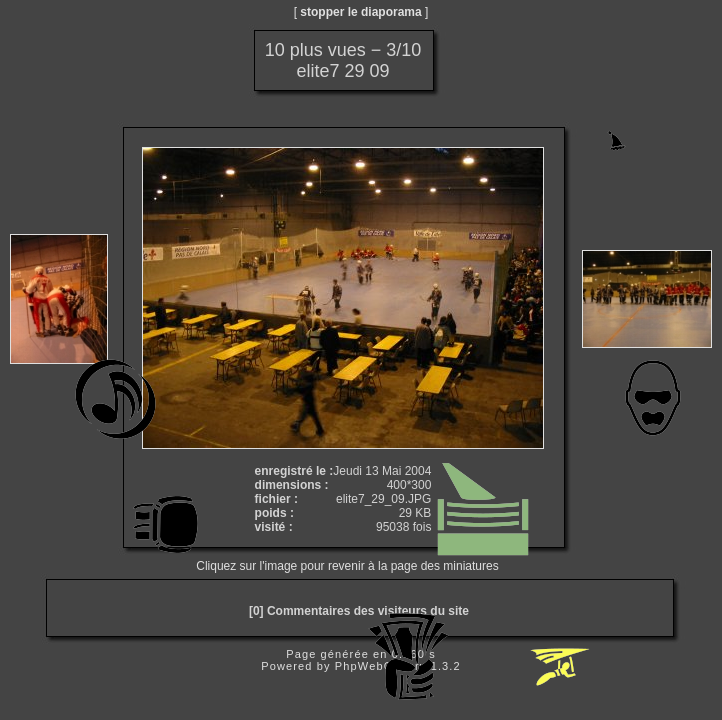  I want to click on select knee pad equipment for your character, so click(165, 524).